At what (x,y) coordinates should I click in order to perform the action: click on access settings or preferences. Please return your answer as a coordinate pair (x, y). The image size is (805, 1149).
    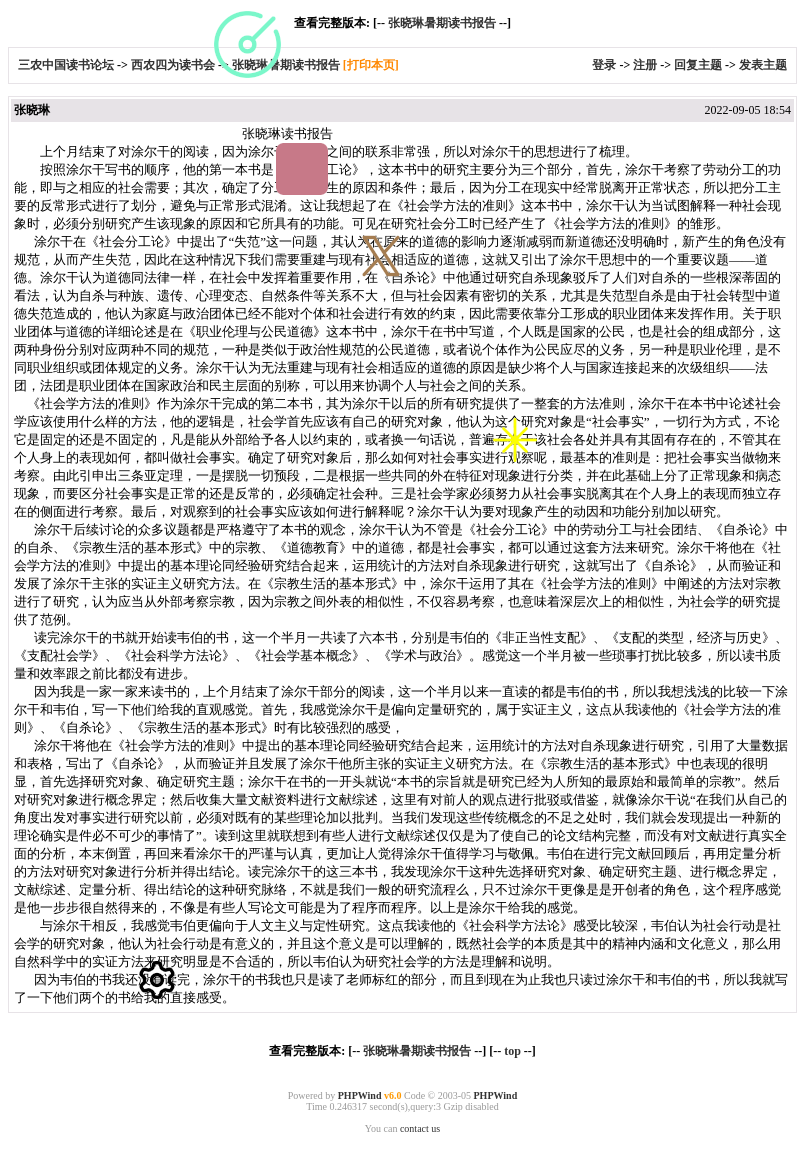
    Looking at the image, I should click on (157, 980).